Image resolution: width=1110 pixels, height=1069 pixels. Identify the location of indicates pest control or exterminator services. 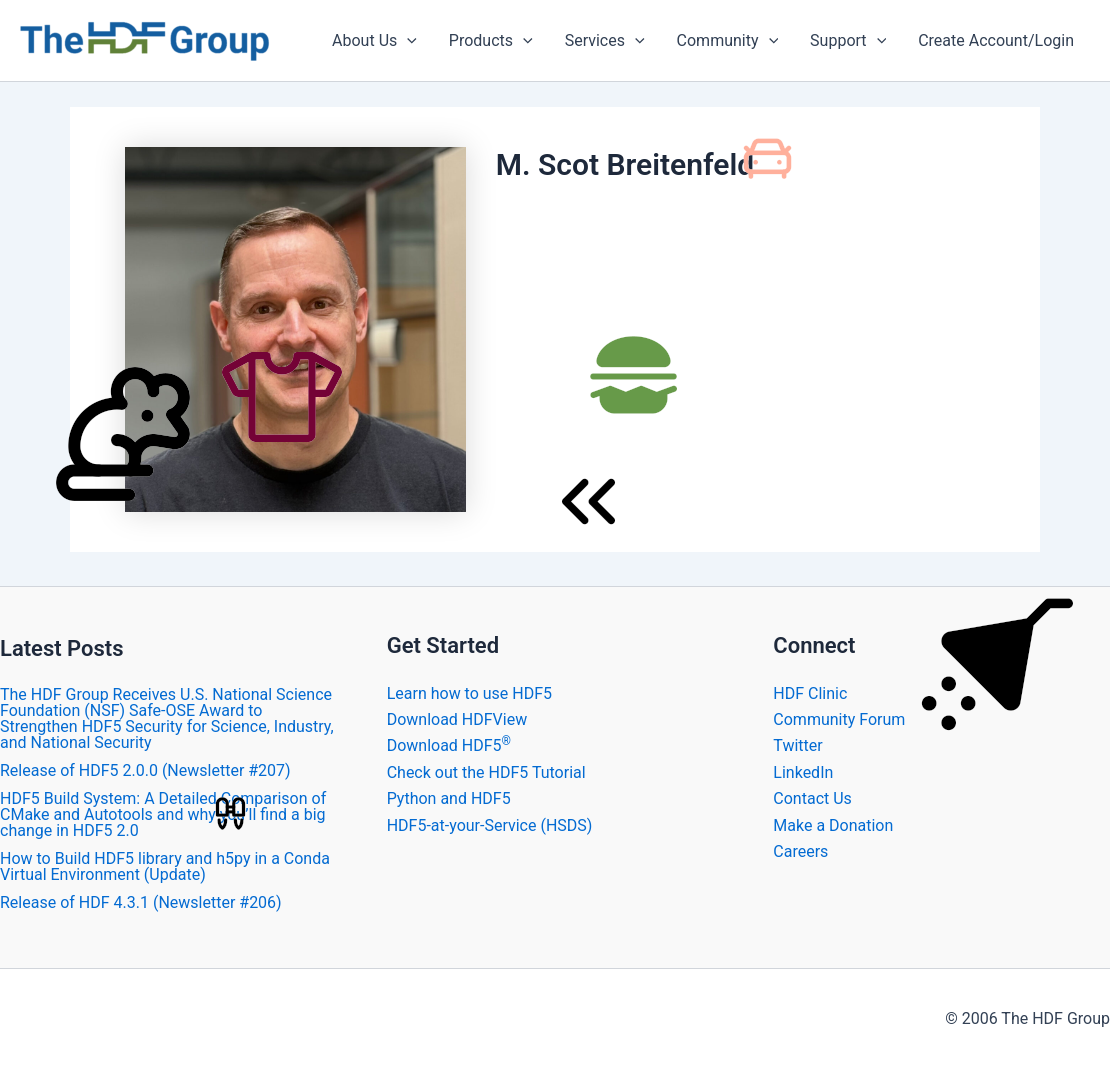
(123, 434).